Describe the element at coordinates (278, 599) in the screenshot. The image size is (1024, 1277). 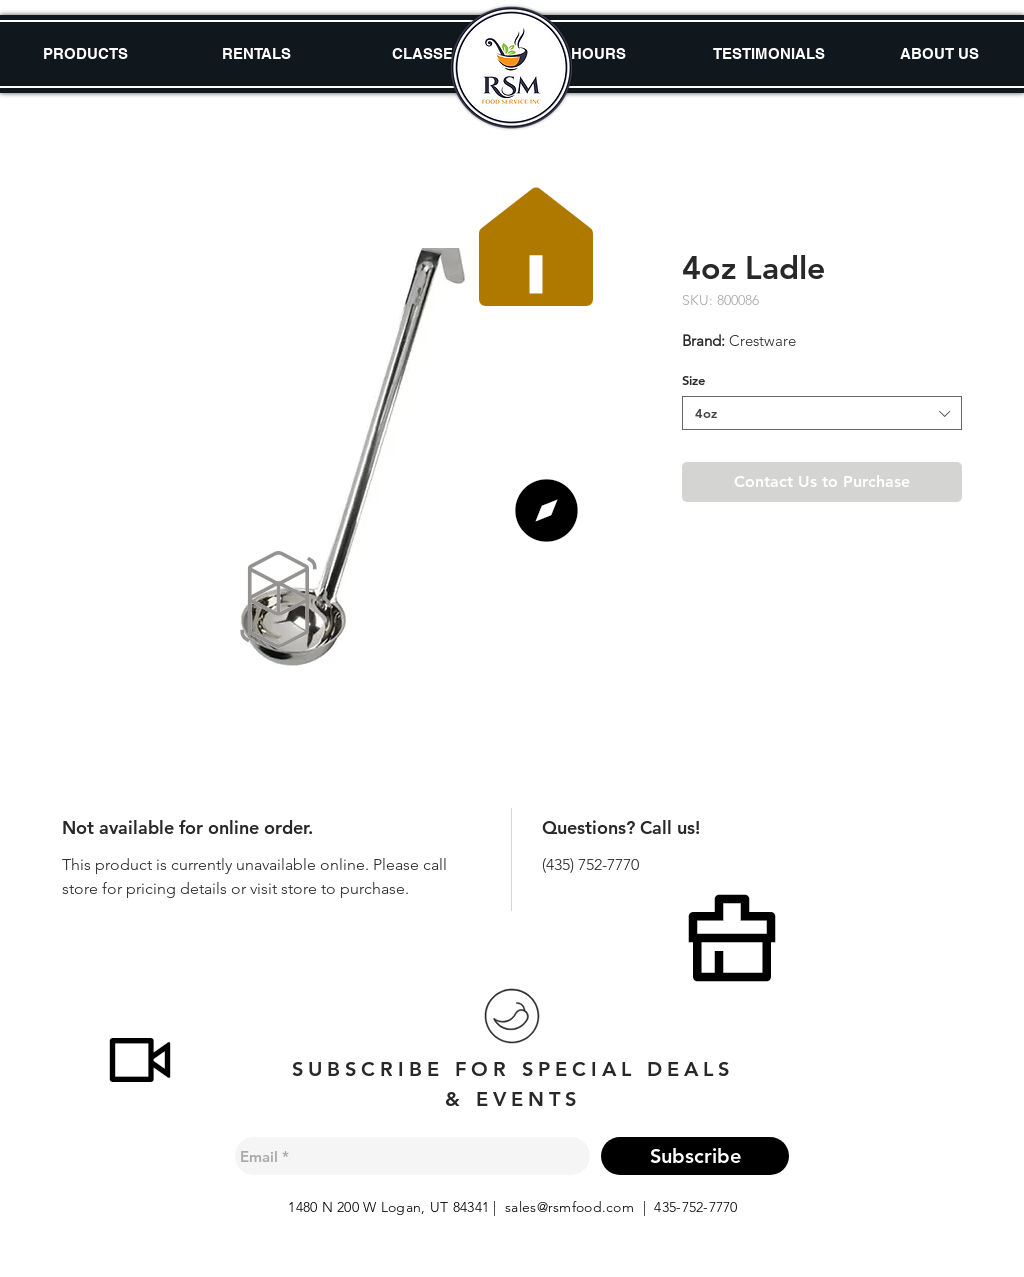
I see `fantom blockchain network logo` at that location.